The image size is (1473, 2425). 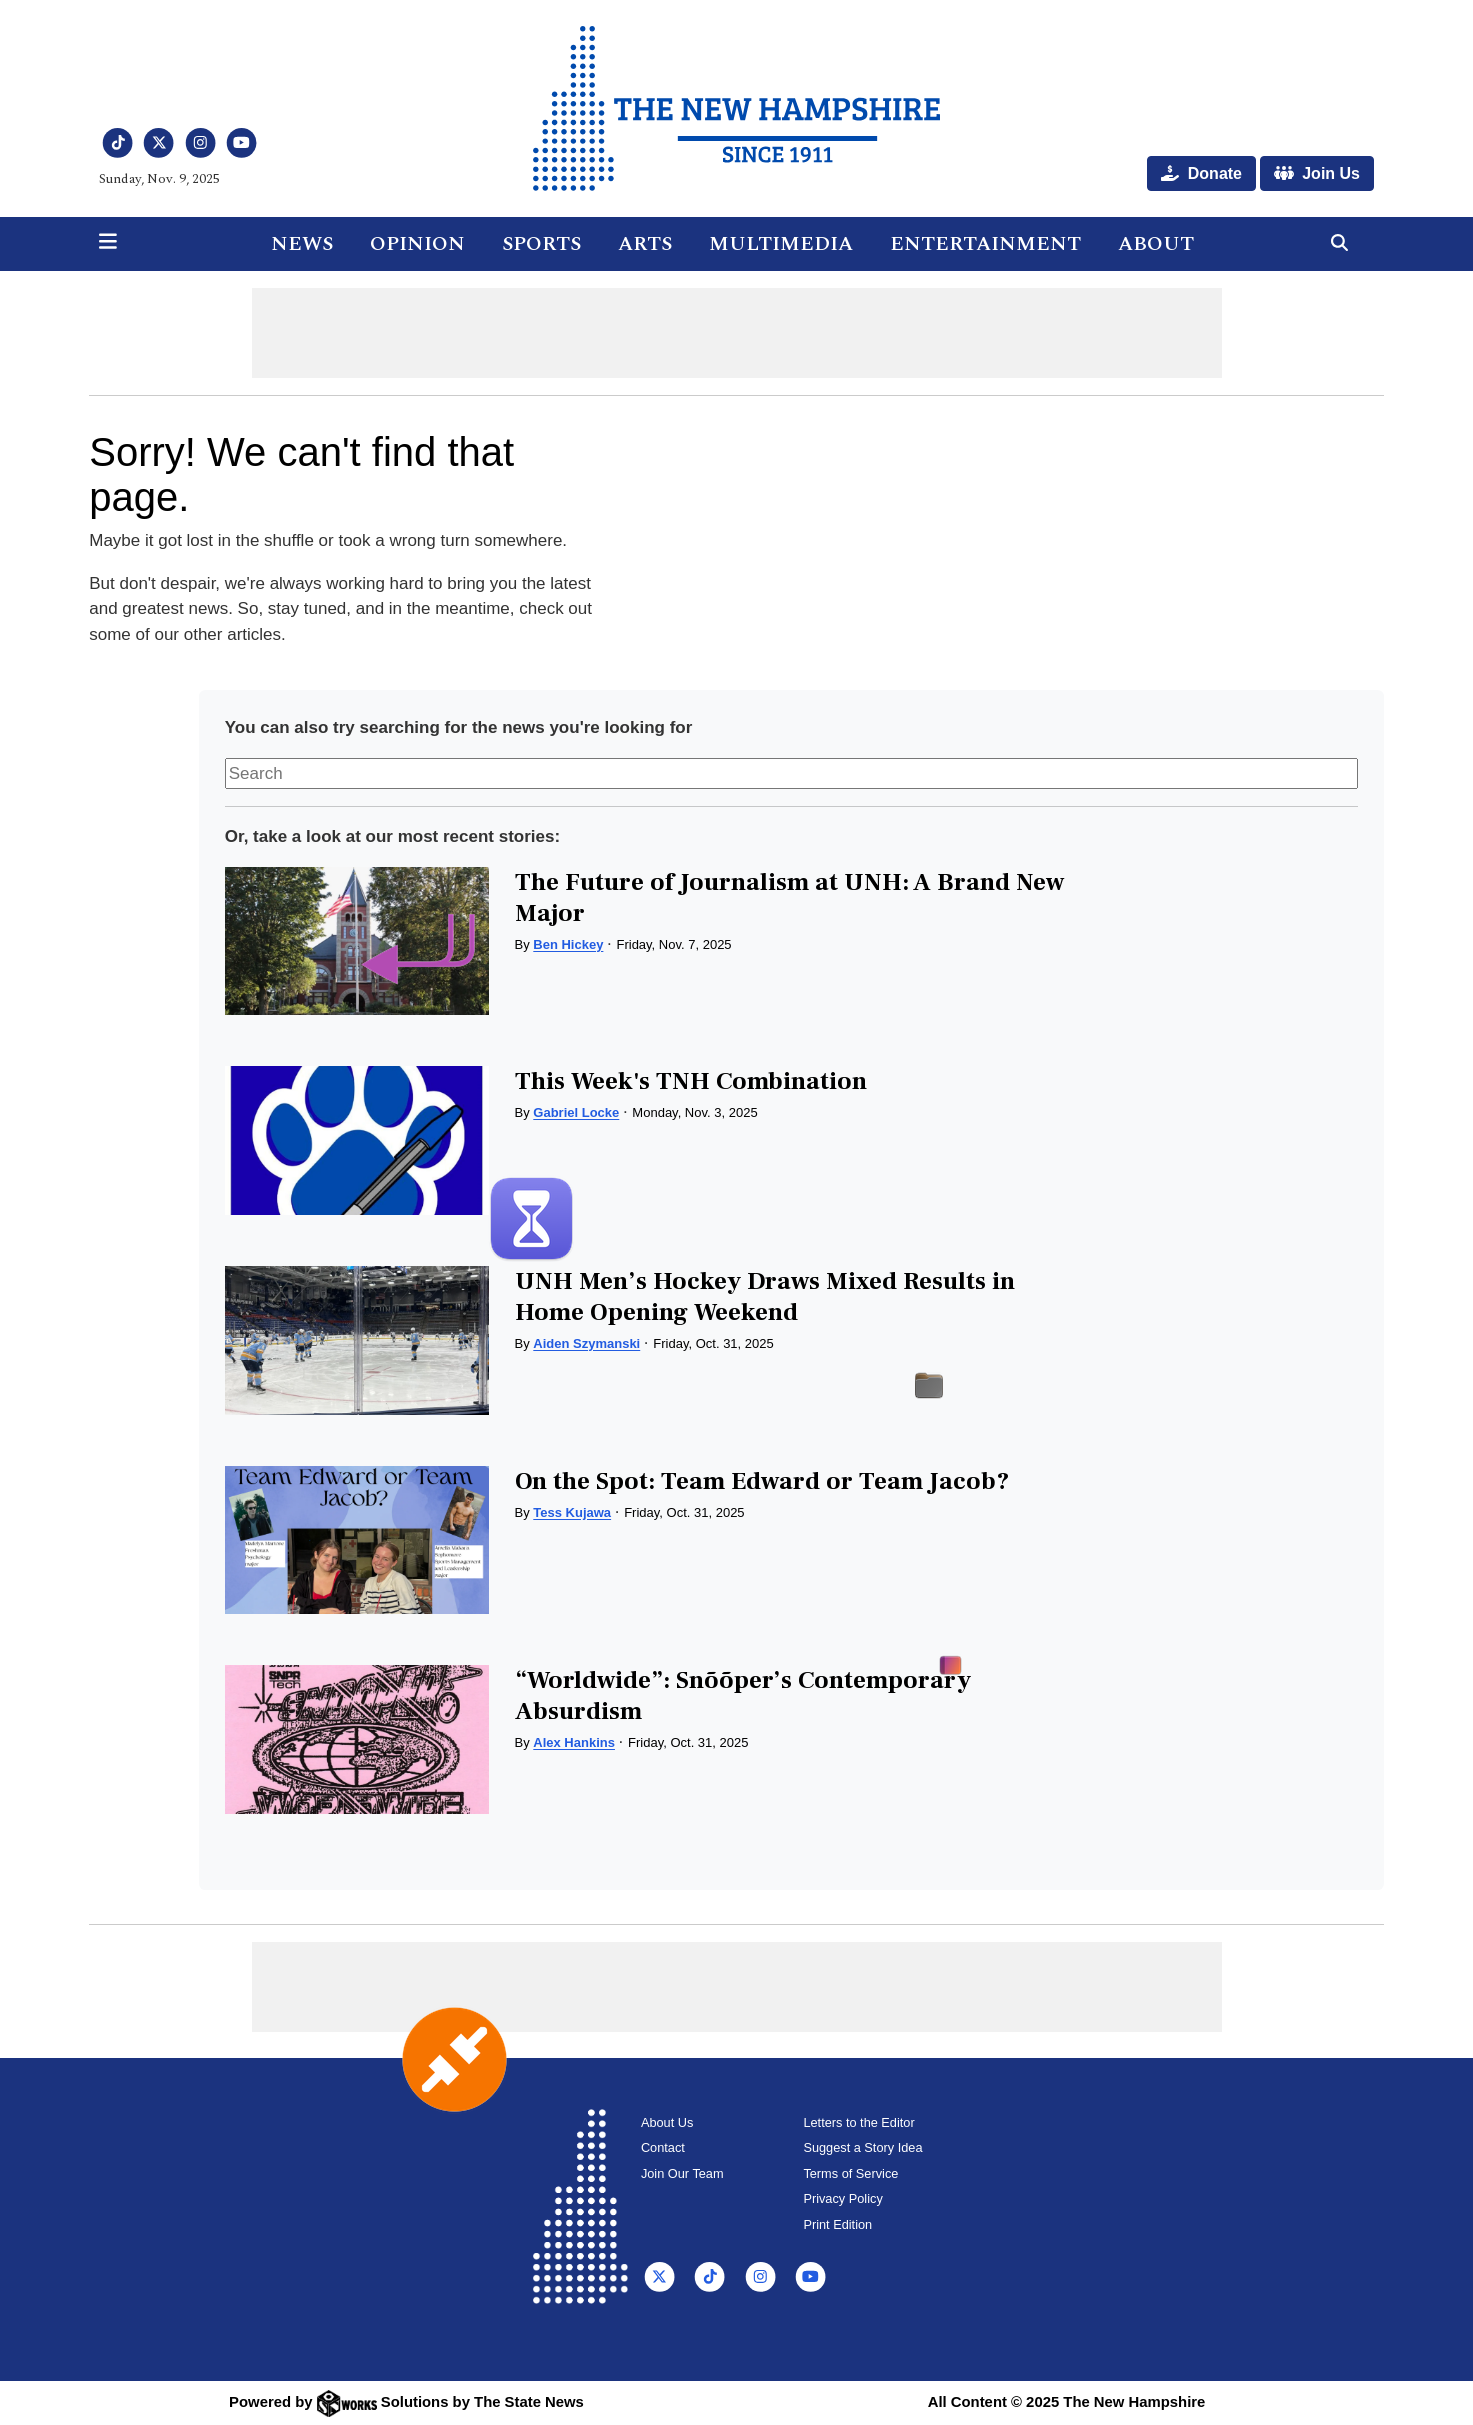 What do you see at coordinates (454, 2059) in the screenshot?
I see `indicates a disconnected or unmounted drive` at bounding box center [454, 2059].